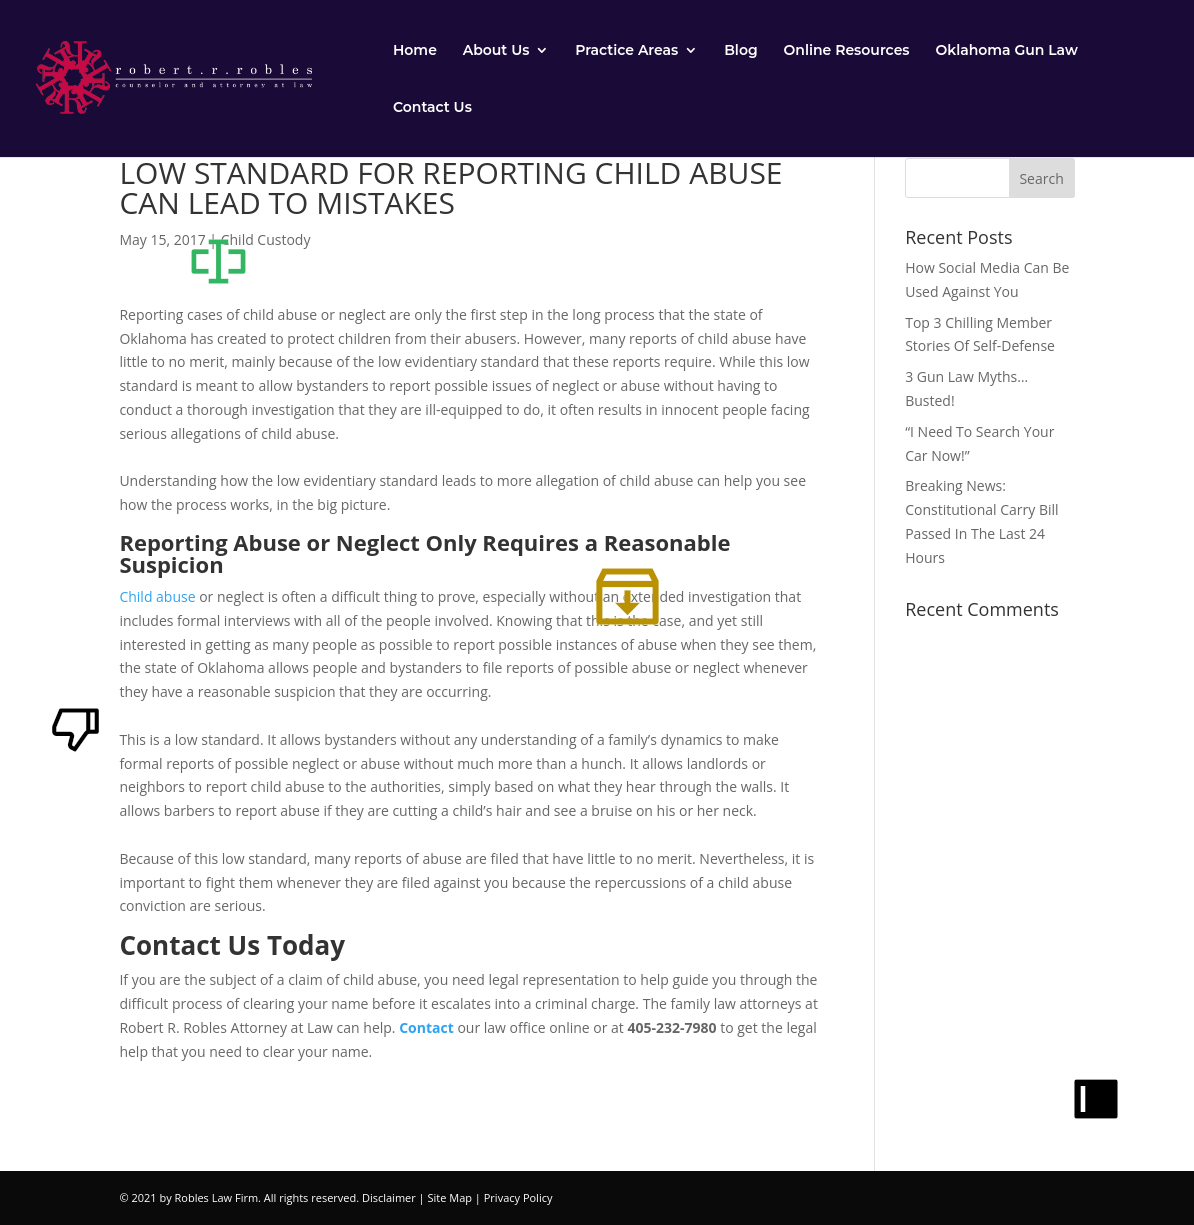 This screenshot has height=1225, width=1194. What do you see at coordinates (1096, 1099) in the screenshot?
I see `toggle left sidebar panel` at bounding box center [1096, 1099].